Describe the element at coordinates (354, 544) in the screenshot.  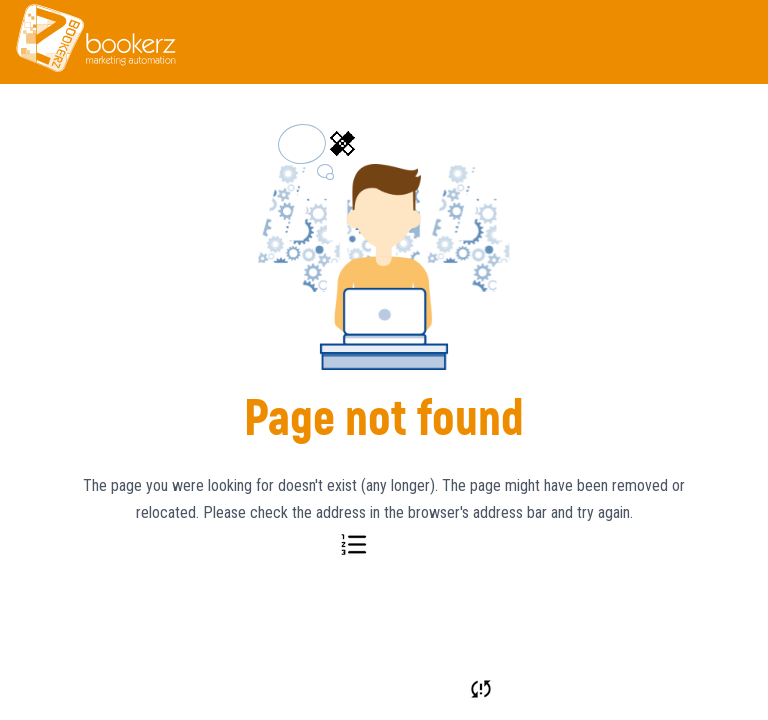
I see `create a numbered list` at that location.